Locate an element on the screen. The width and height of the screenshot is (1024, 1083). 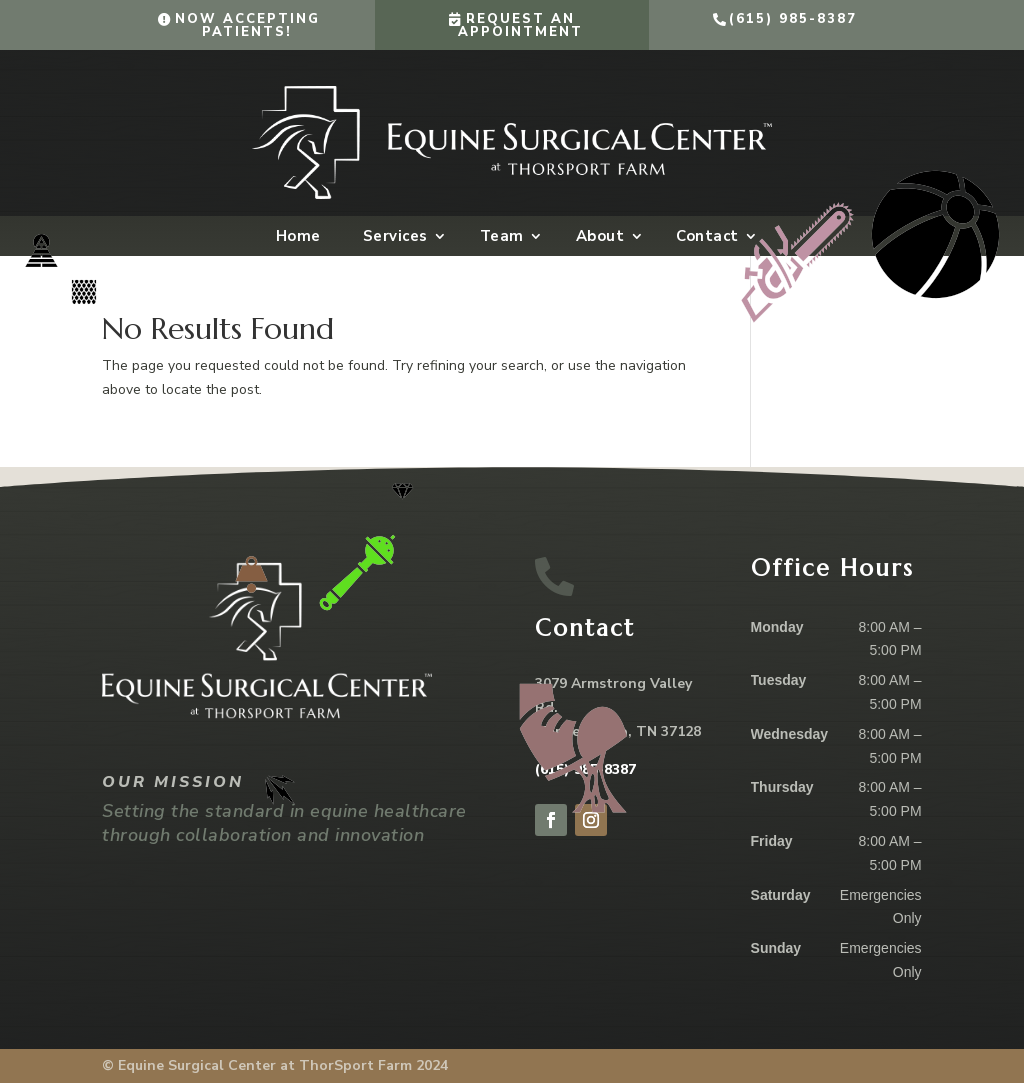
indicates a crushing or weight-based attack in a game is located at coordinates (251, 574).